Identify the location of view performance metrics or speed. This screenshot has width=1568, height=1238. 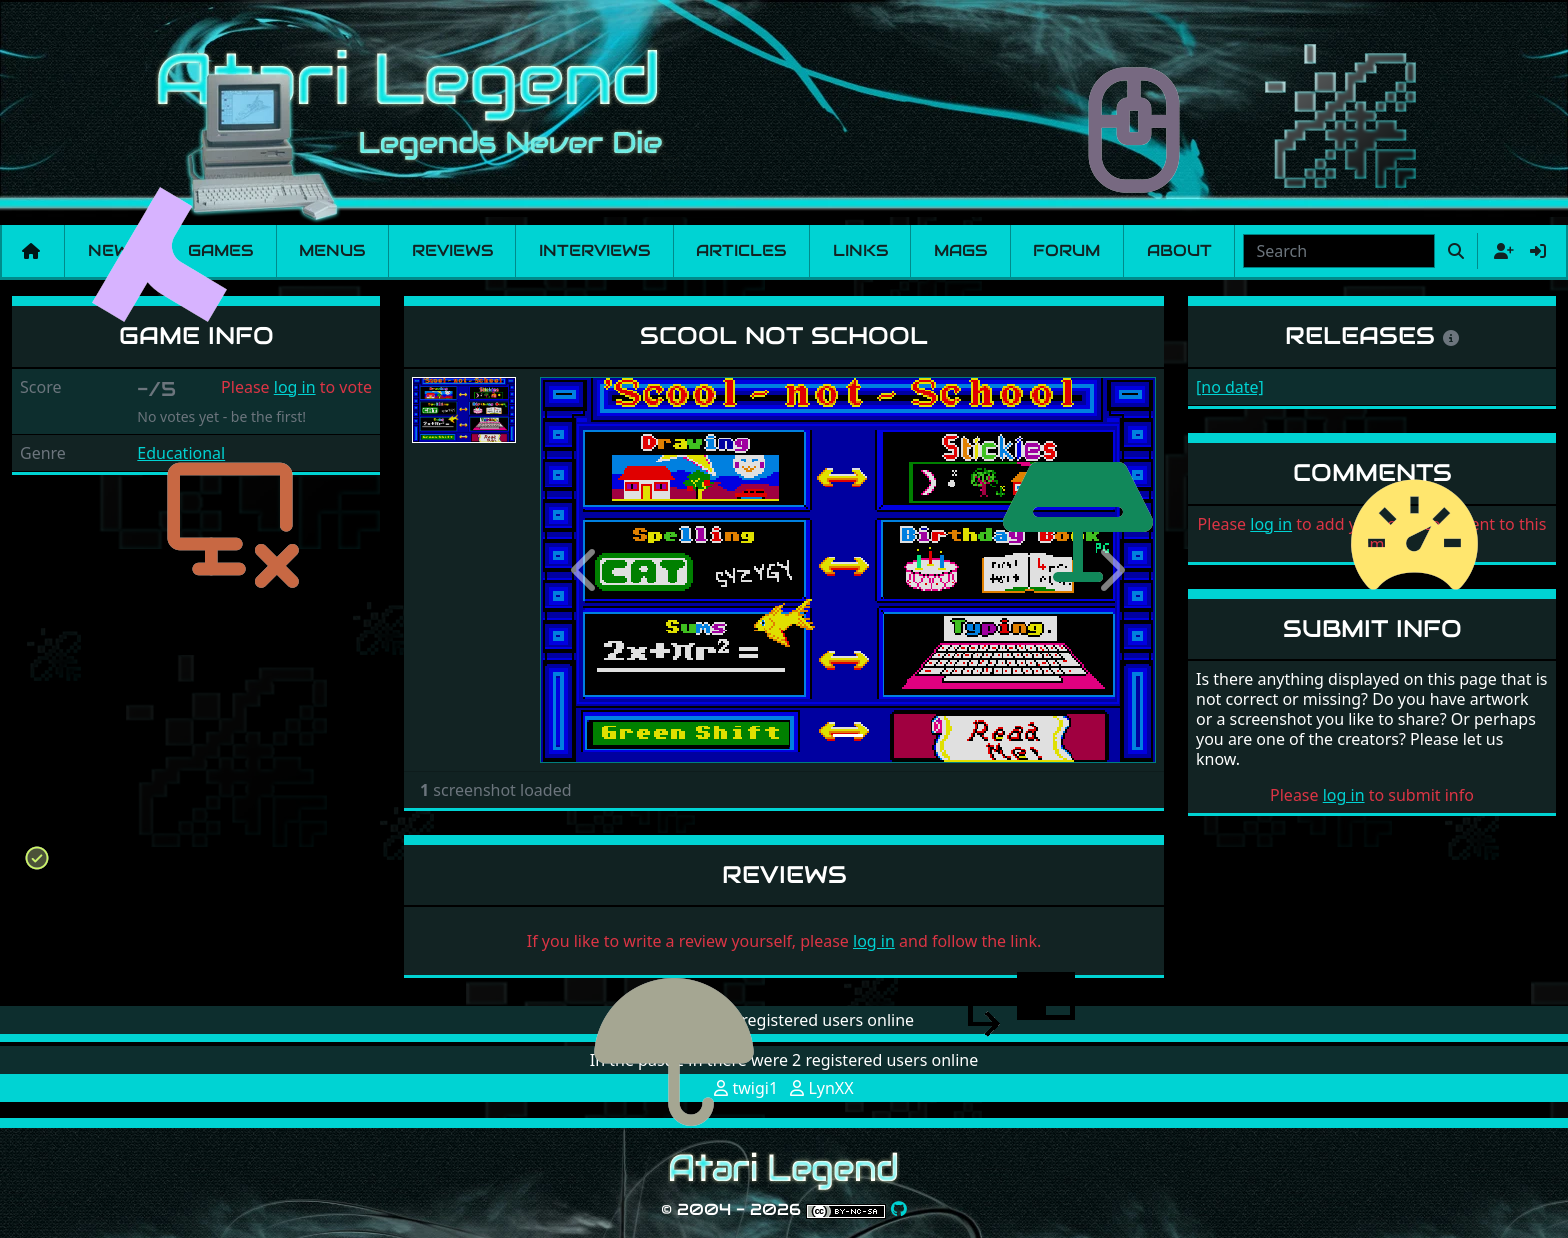
(1414, 534).